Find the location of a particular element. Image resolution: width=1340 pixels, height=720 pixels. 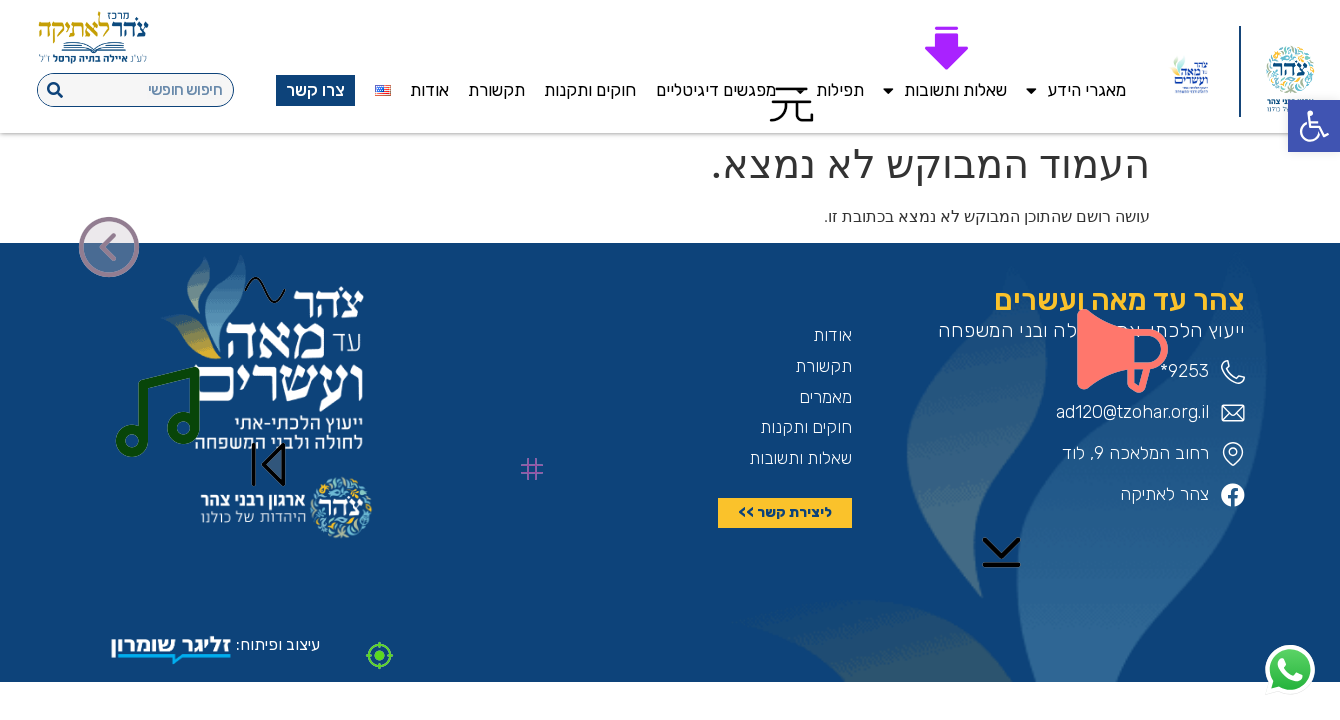

view prices in chinese yuan is located at coordinates (791, 105).